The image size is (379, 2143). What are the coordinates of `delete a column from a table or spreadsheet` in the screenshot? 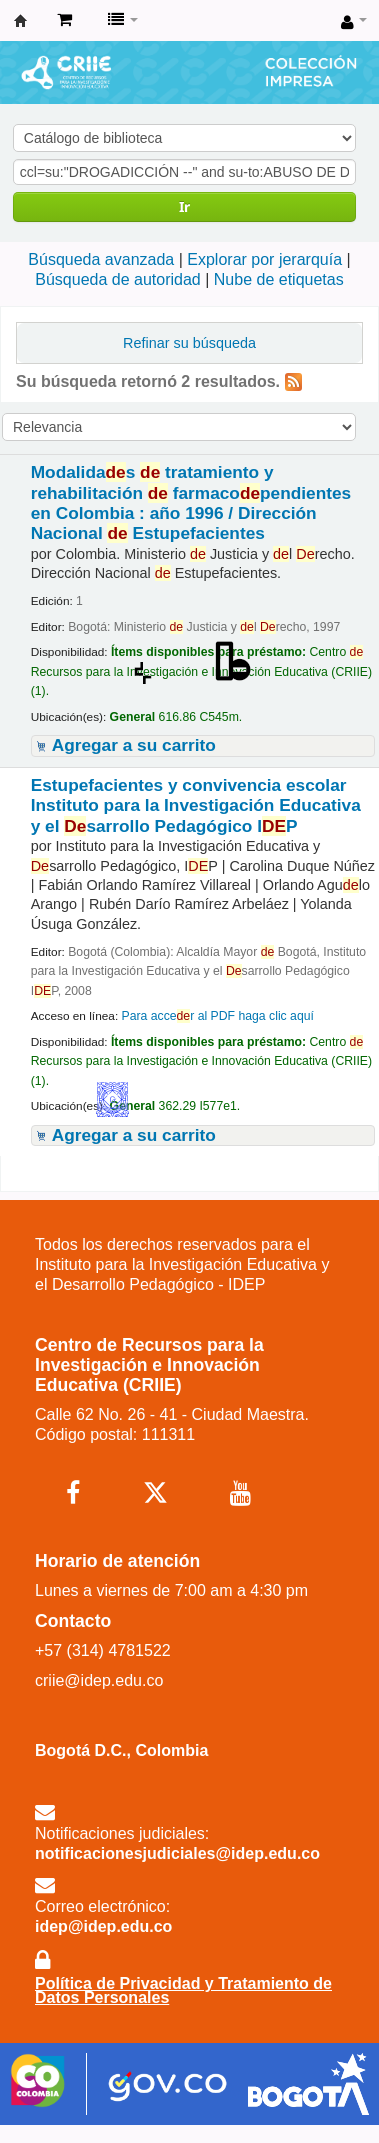 It's located at (231, 661).